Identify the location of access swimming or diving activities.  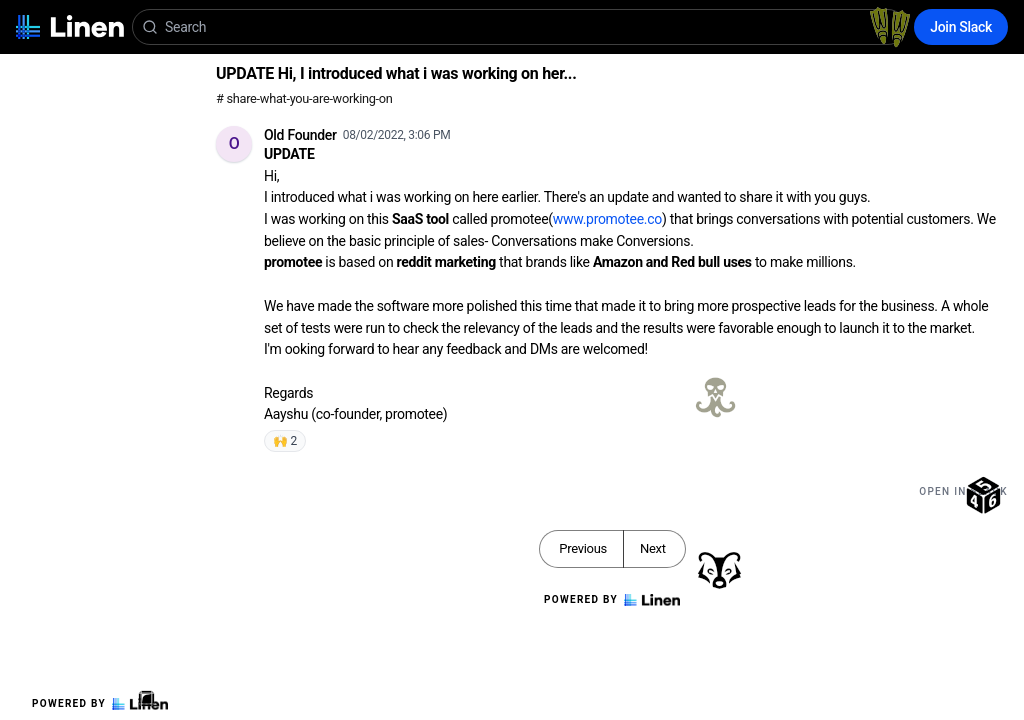
(890, 27).